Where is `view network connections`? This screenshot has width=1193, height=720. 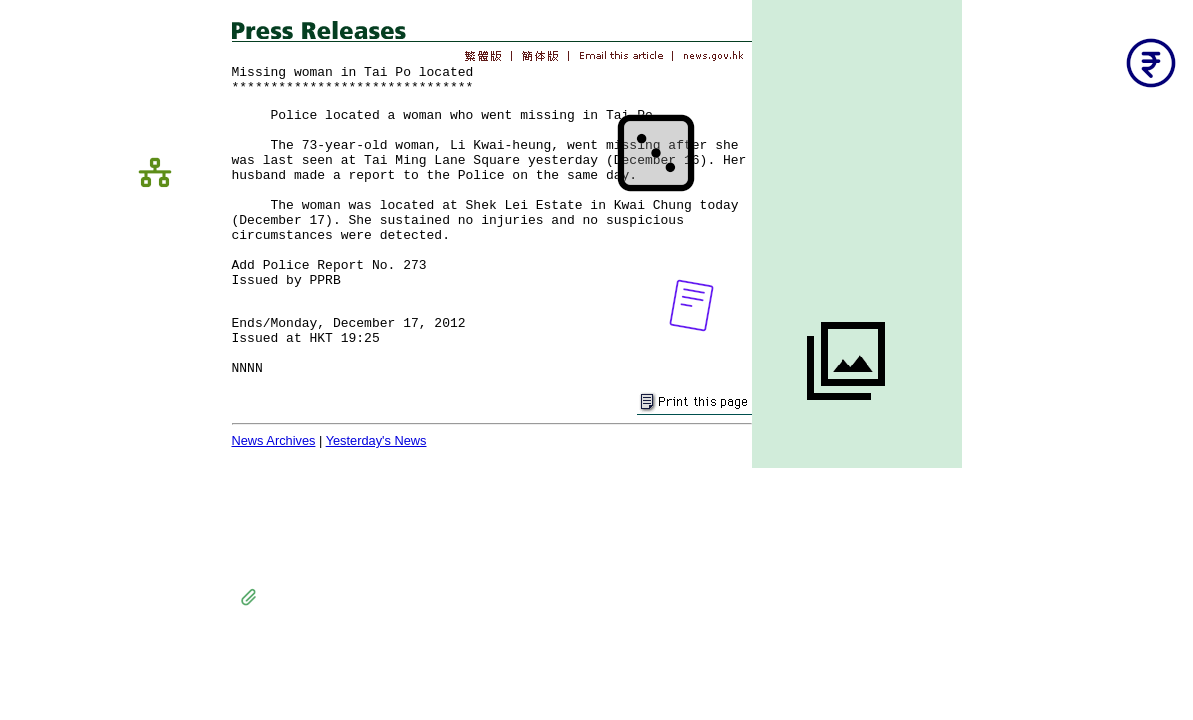
view network connections is located at coordinates (155, 173).